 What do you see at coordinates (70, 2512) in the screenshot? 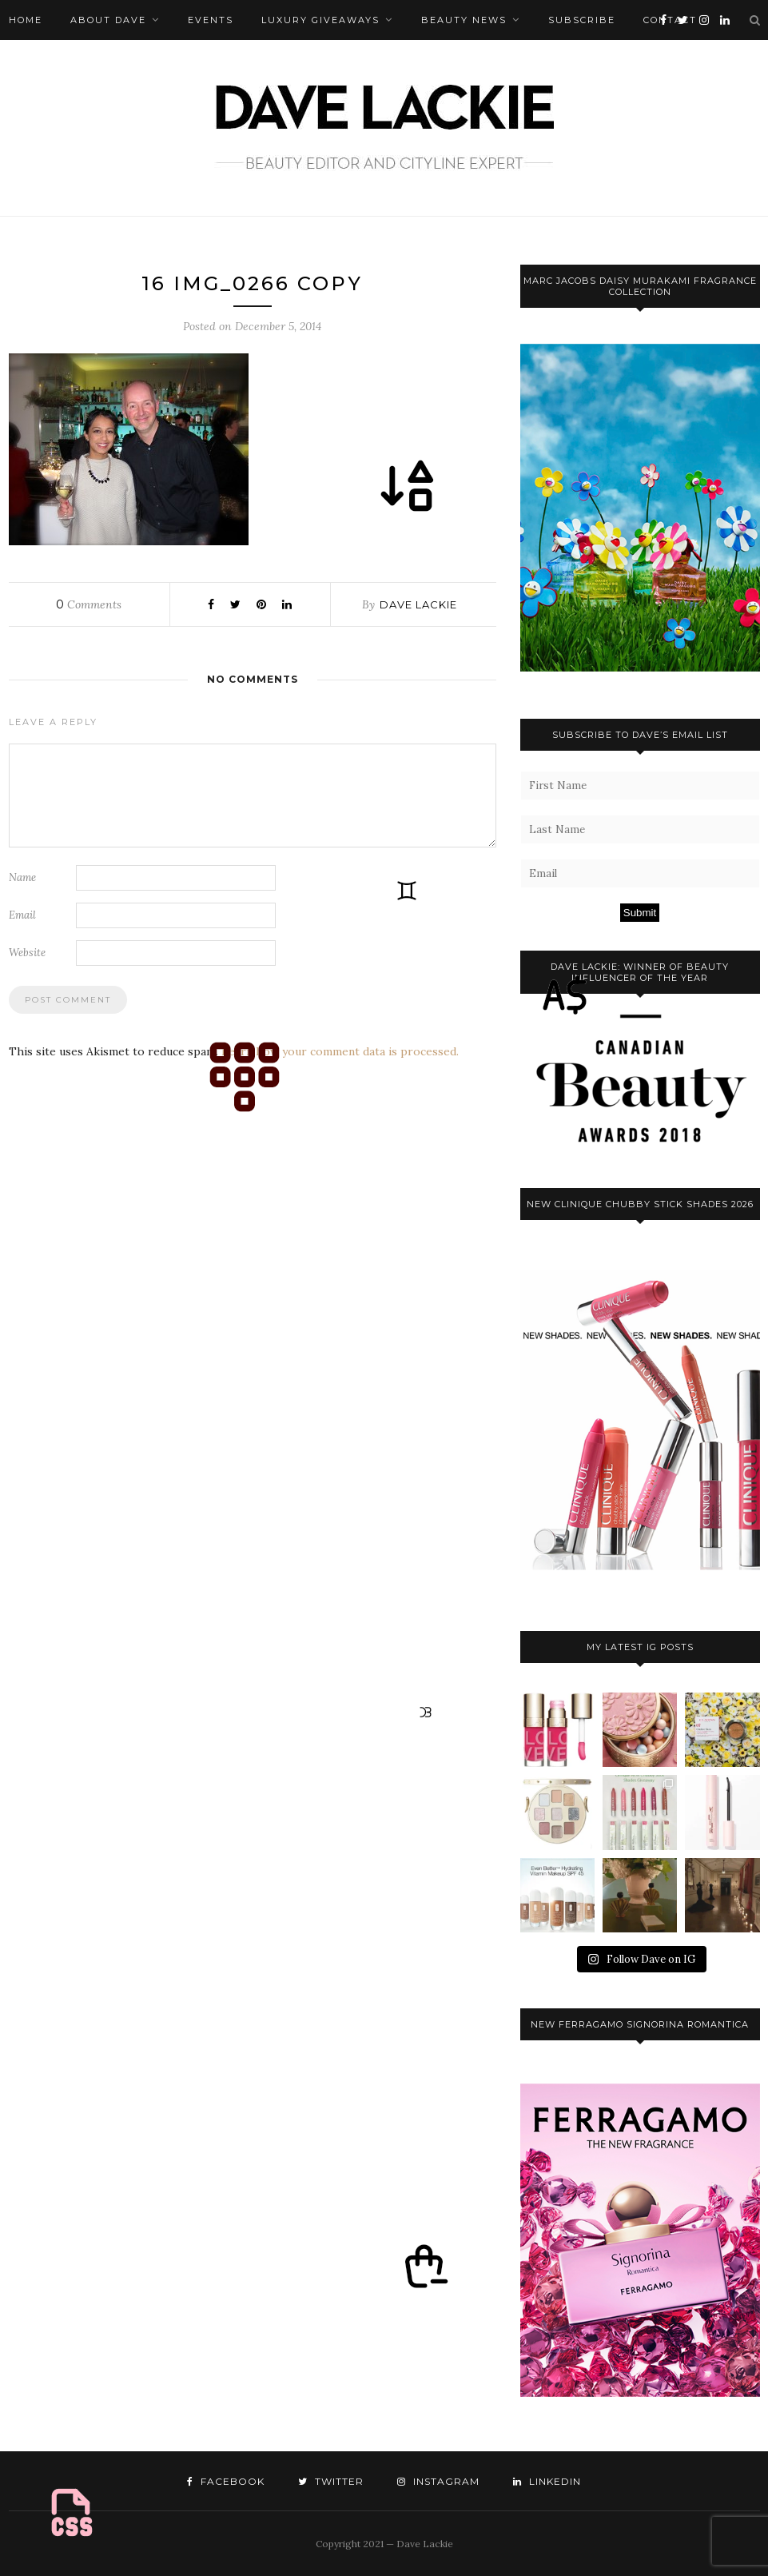
I see `indicates a CSS stylesheet file` at bounding box center [70, 2512].